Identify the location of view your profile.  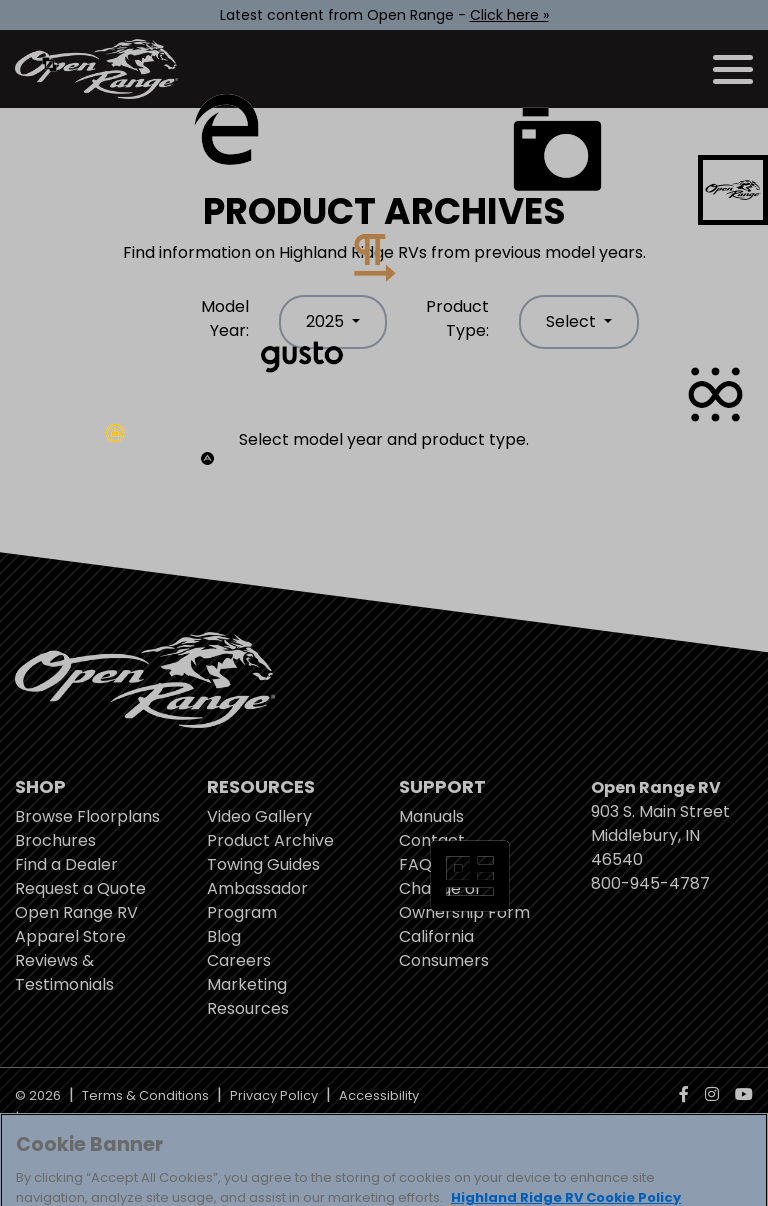
(470, 876).